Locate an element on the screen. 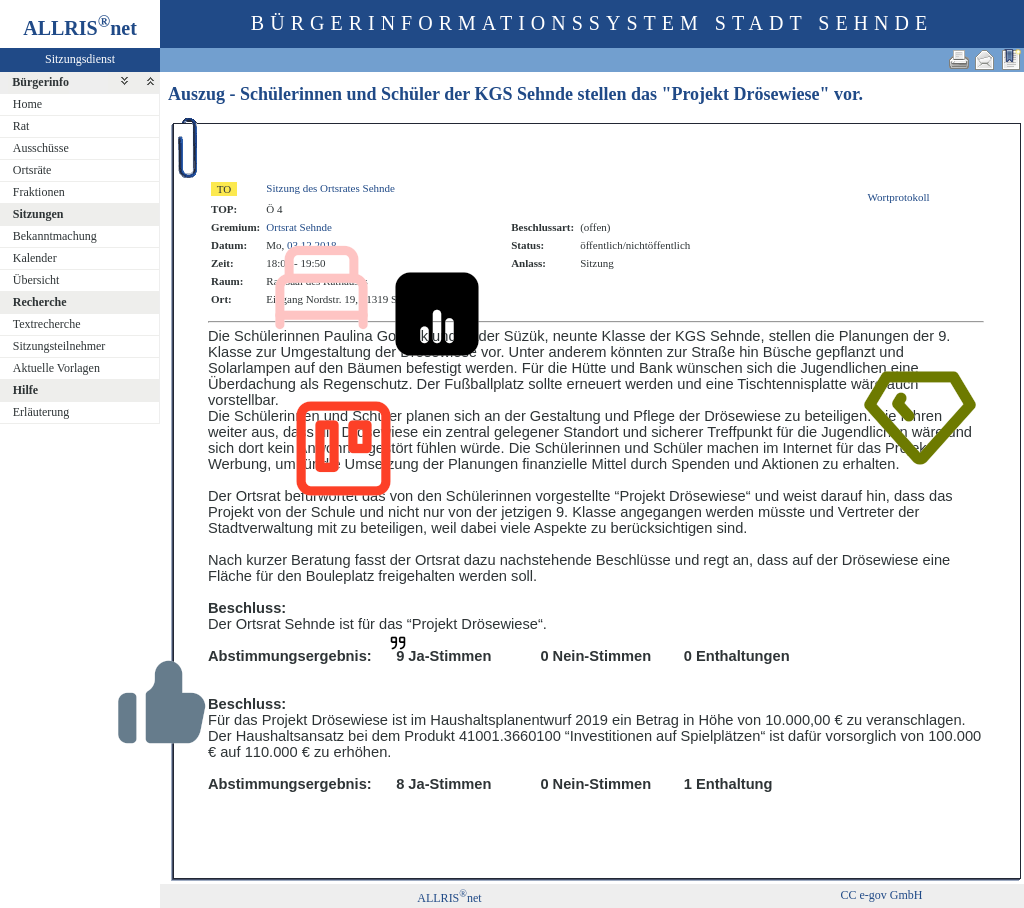 This screenshot has height=908, width=1024. insert a block quote is located at coordinates (398, 643).